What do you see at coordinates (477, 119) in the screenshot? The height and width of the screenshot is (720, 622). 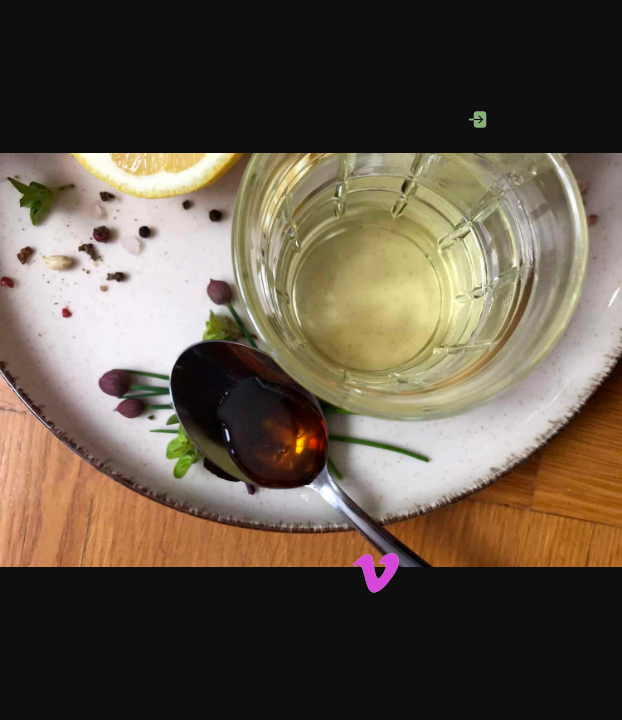 I see `log in to your account` at bounding box center [477, 119].